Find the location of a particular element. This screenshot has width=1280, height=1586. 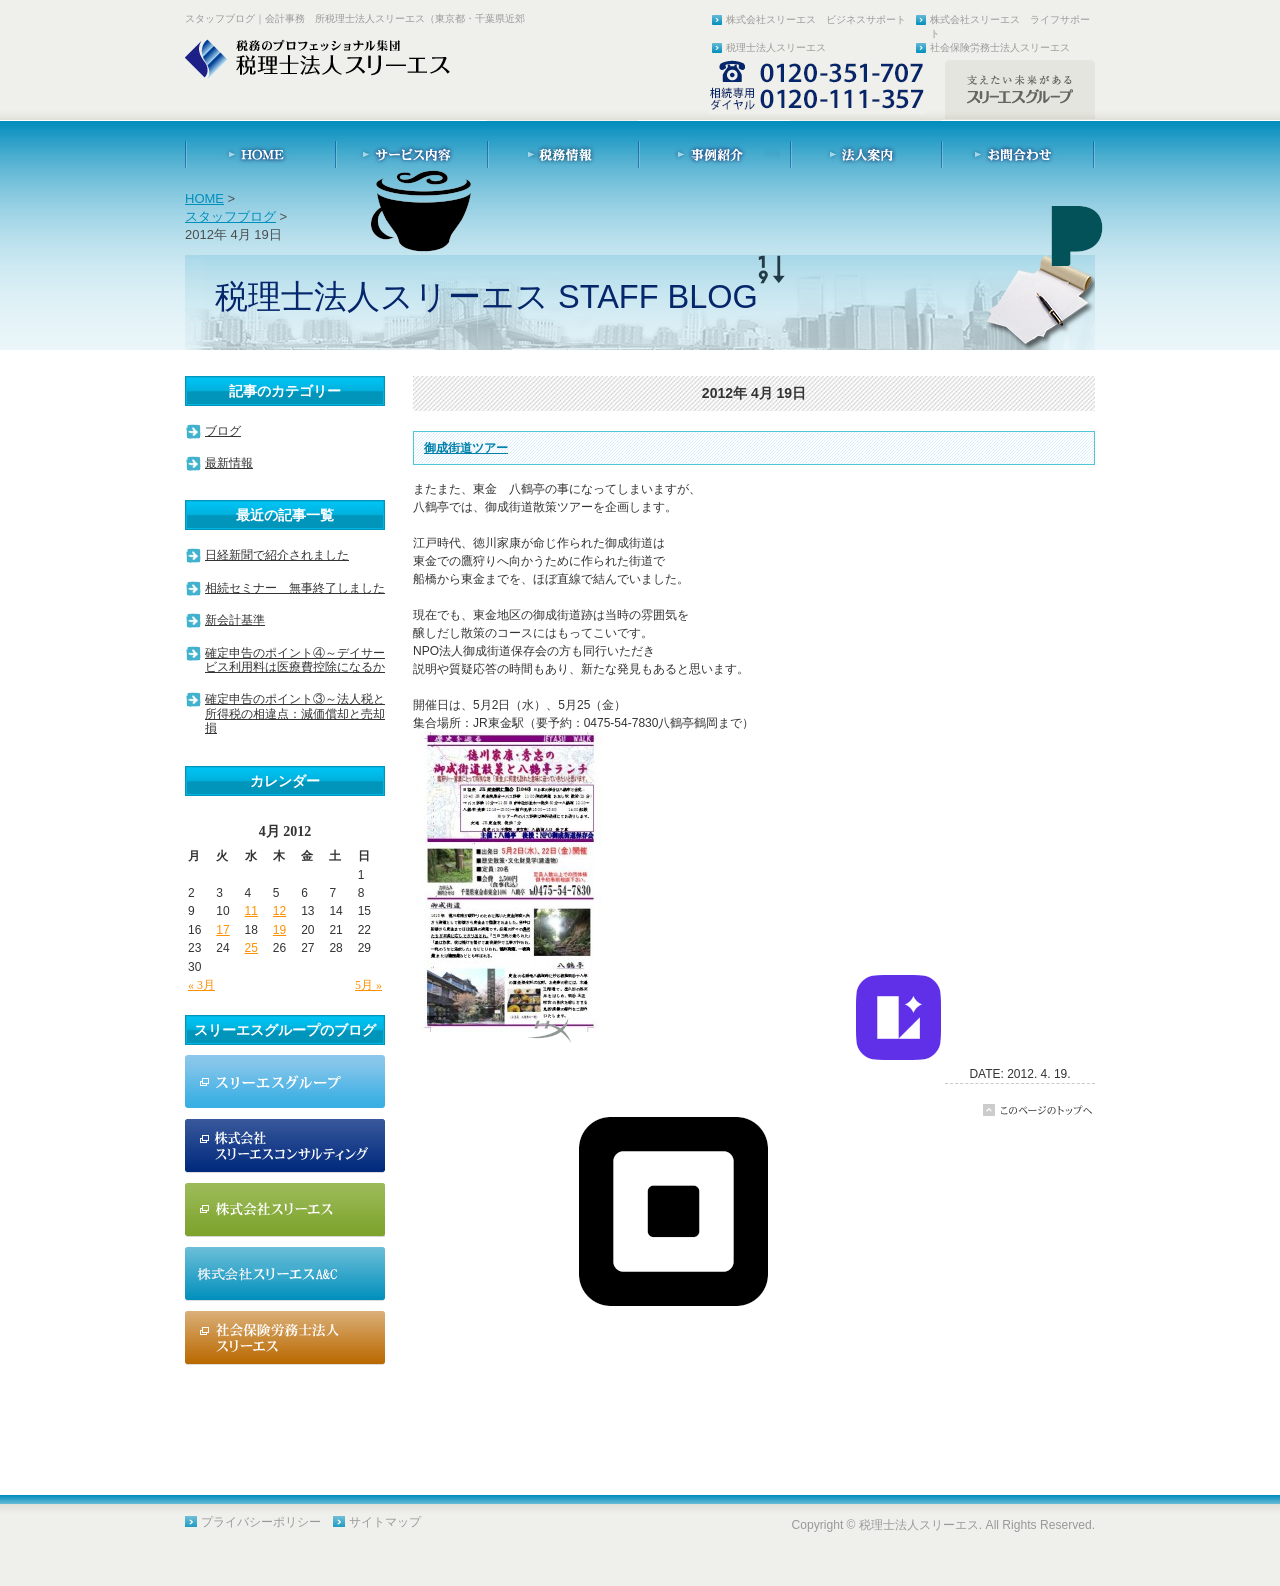

HyperX brand logo is located at coordinates (549, 1030).